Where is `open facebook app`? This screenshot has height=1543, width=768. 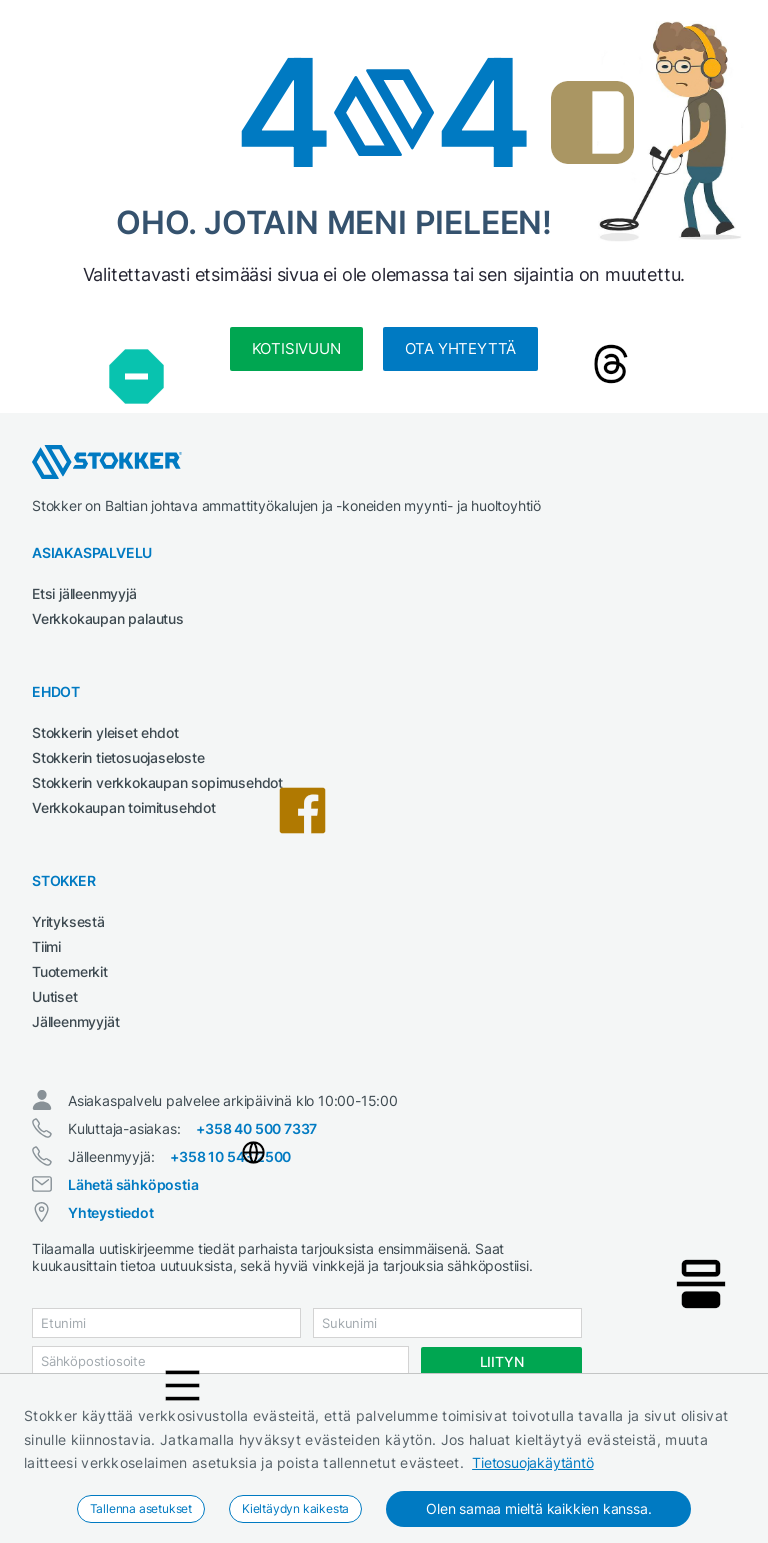
open facebook app is located at coordinates (302, 810).